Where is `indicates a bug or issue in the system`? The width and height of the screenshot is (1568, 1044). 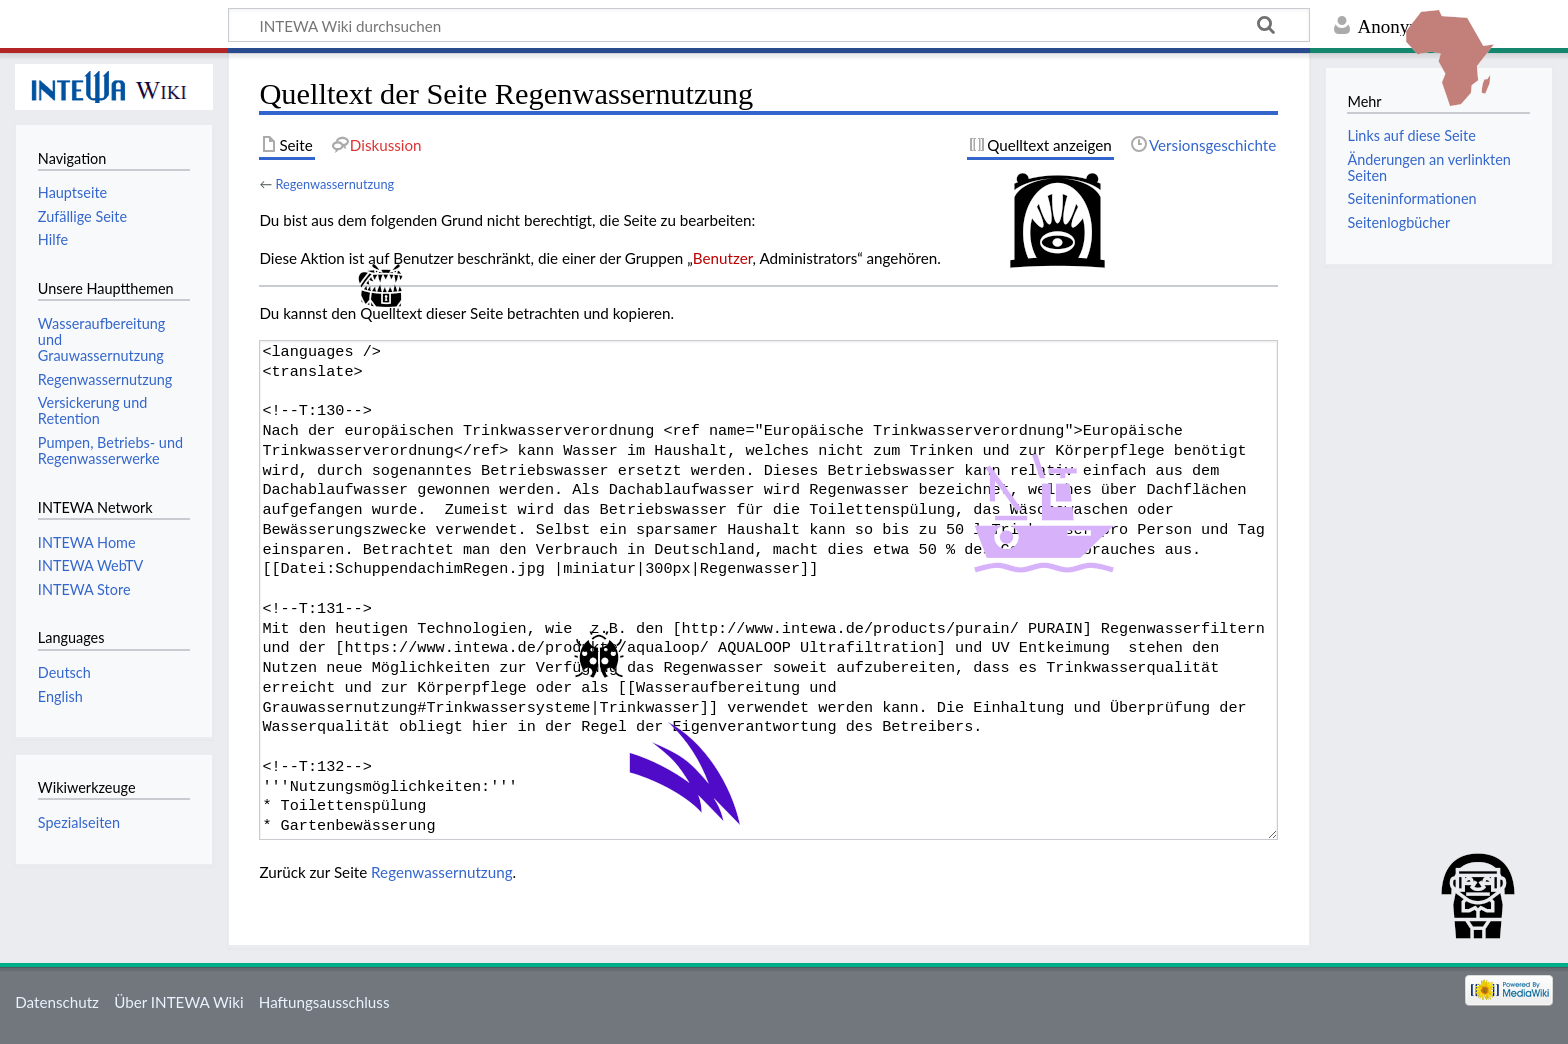 indicates a bug or issue in the system is located at coordinates (599, 656).